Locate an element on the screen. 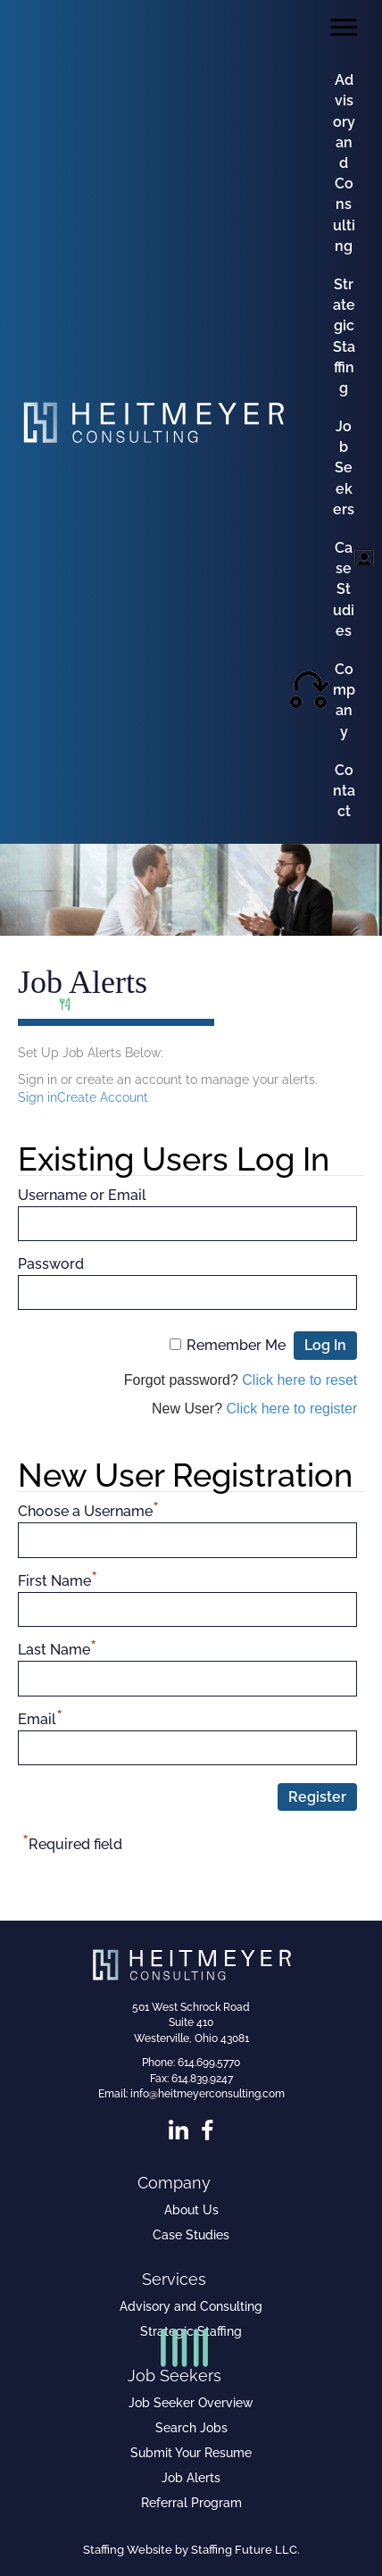 The width and height of the screenshot is (382, 2576). scan a barcode is located at coordinates (184, 2347).